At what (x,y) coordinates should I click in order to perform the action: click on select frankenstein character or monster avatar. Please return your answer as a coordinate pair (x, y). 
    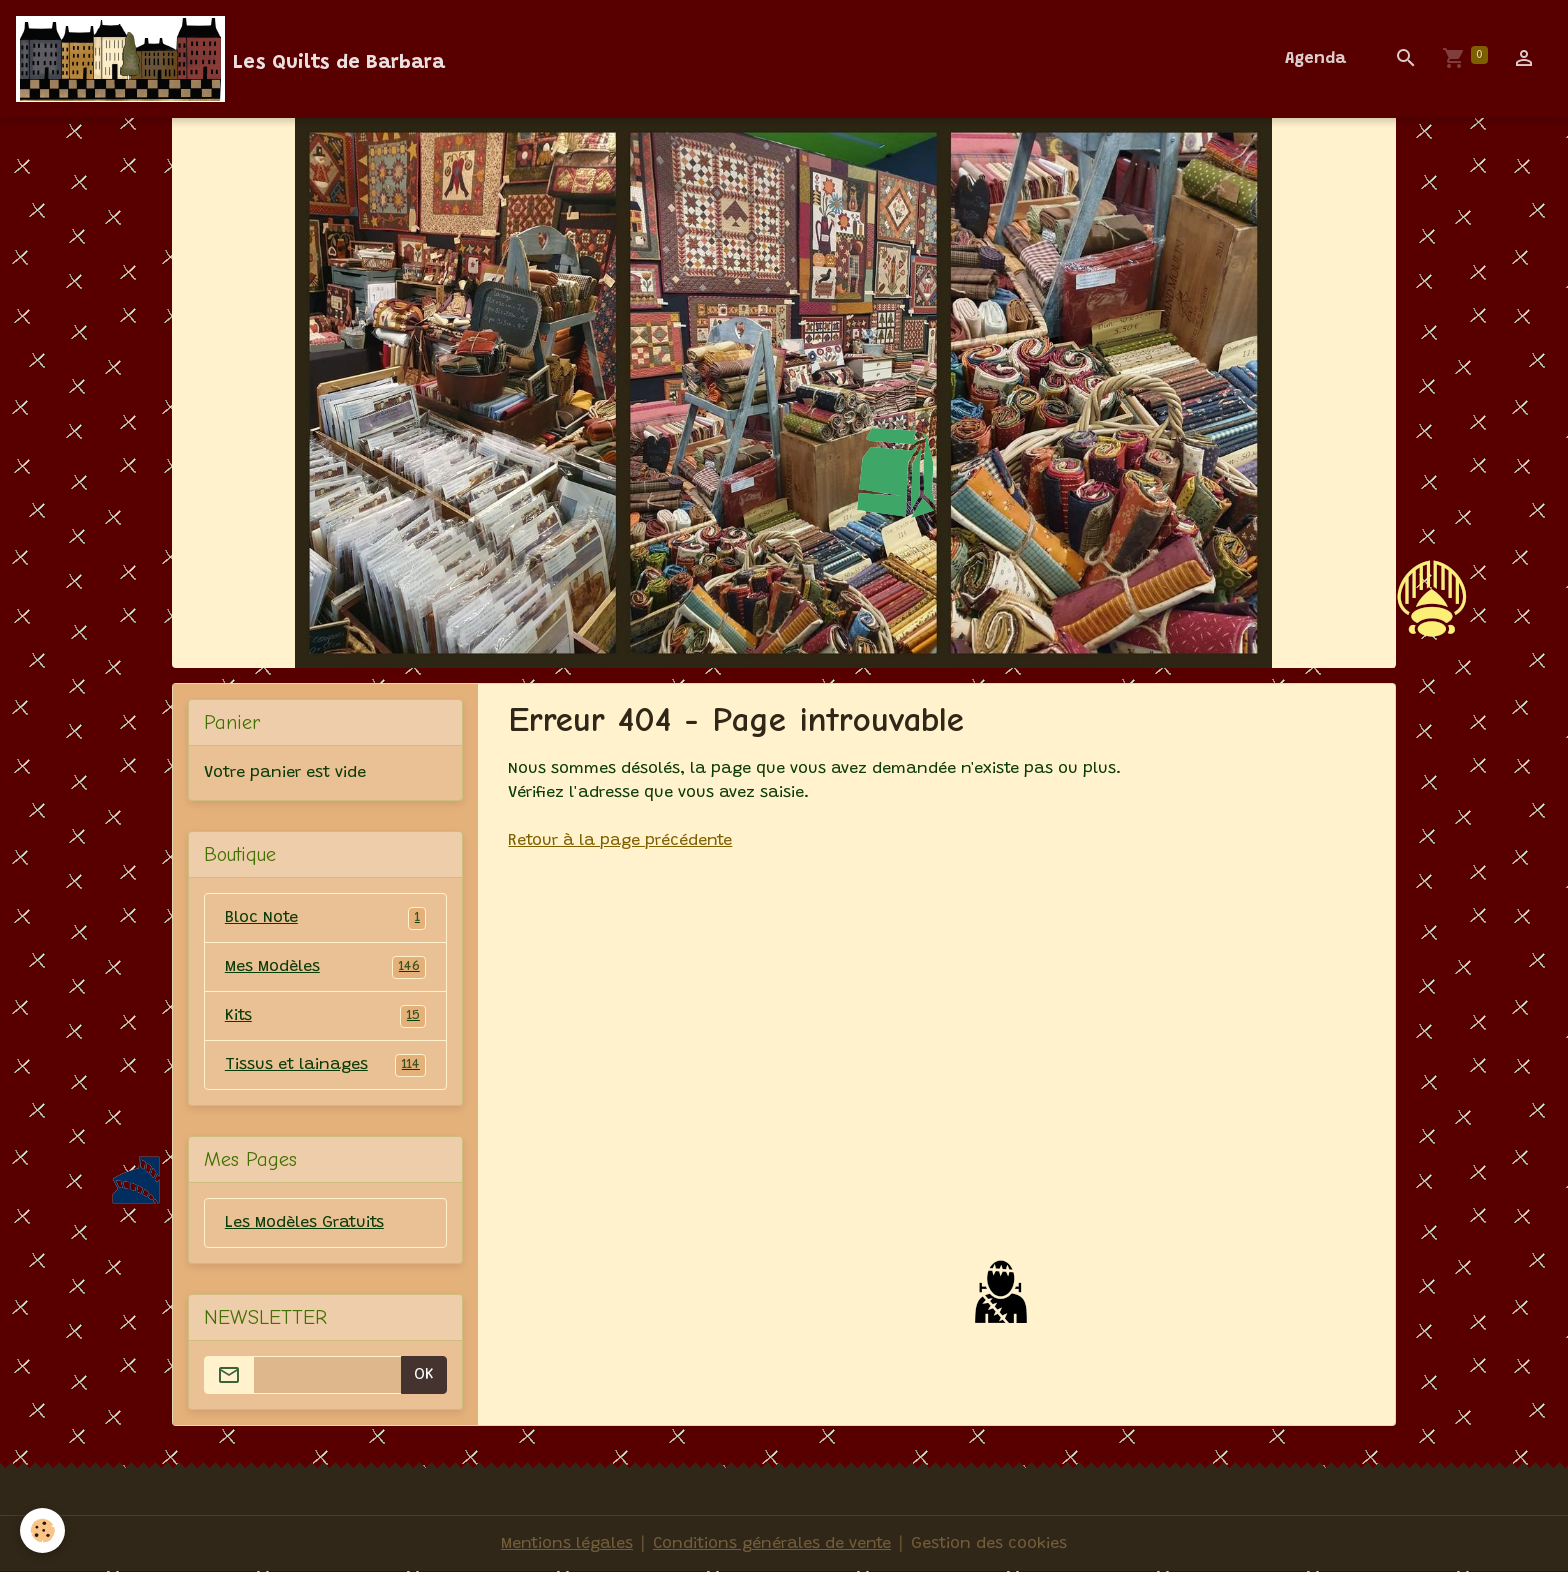
    Looking at the image, I should click on (1001, 1292).